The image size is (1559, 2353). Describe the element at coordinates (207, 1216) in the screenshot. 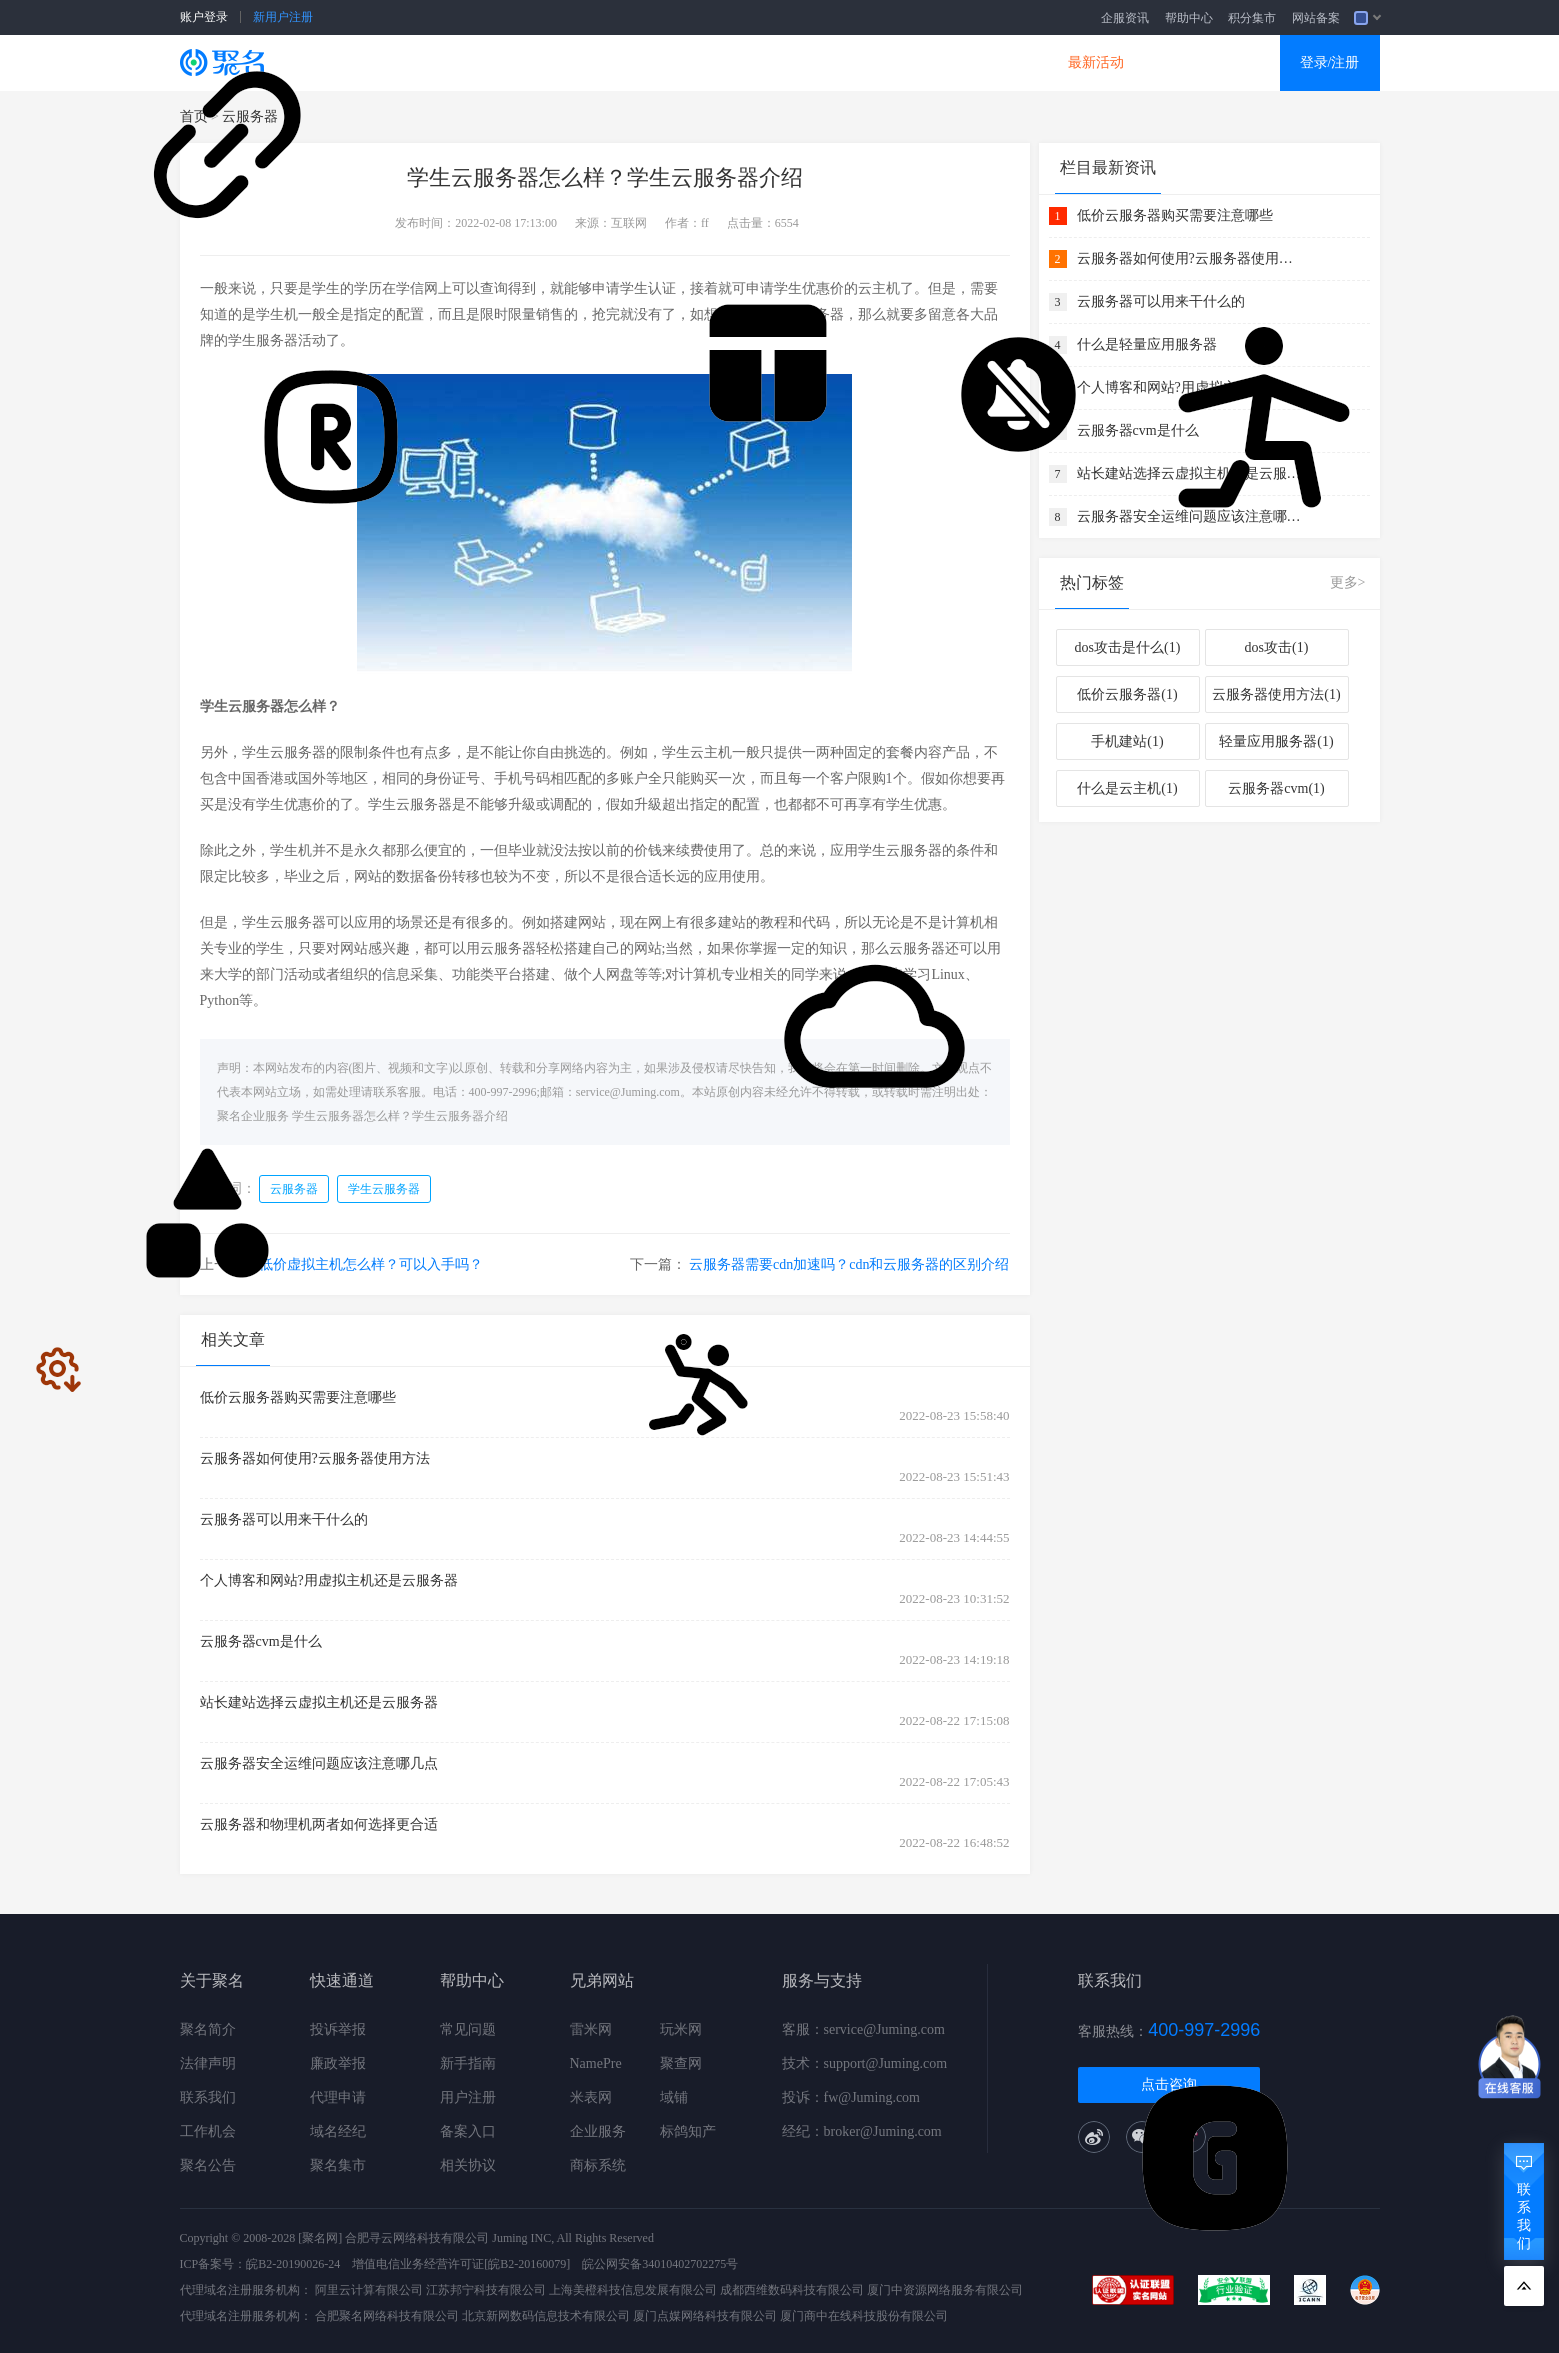

I see `access shape tools or drawing options` at that location.